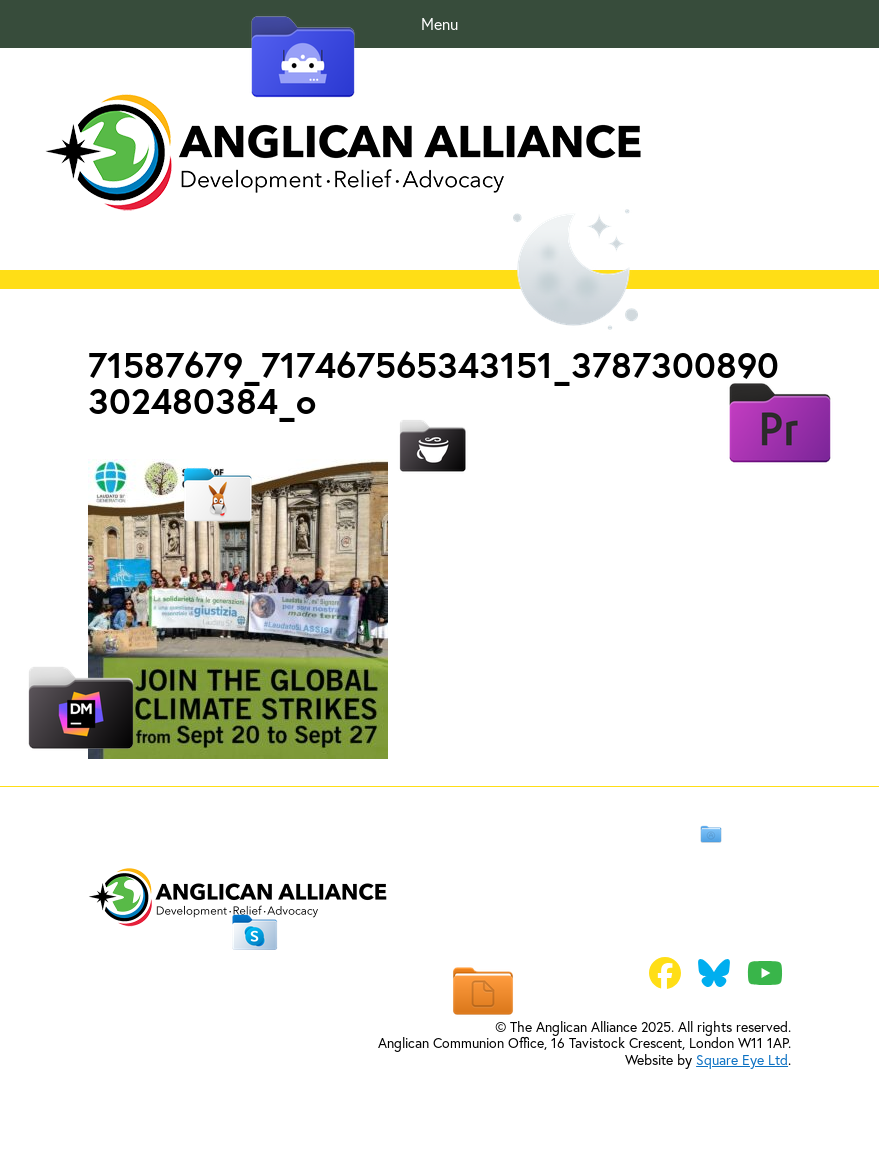 The width and height of the screenshot is (879, 1173). I want to click on open folder containing adobe premiere project files, so click(779, 425).